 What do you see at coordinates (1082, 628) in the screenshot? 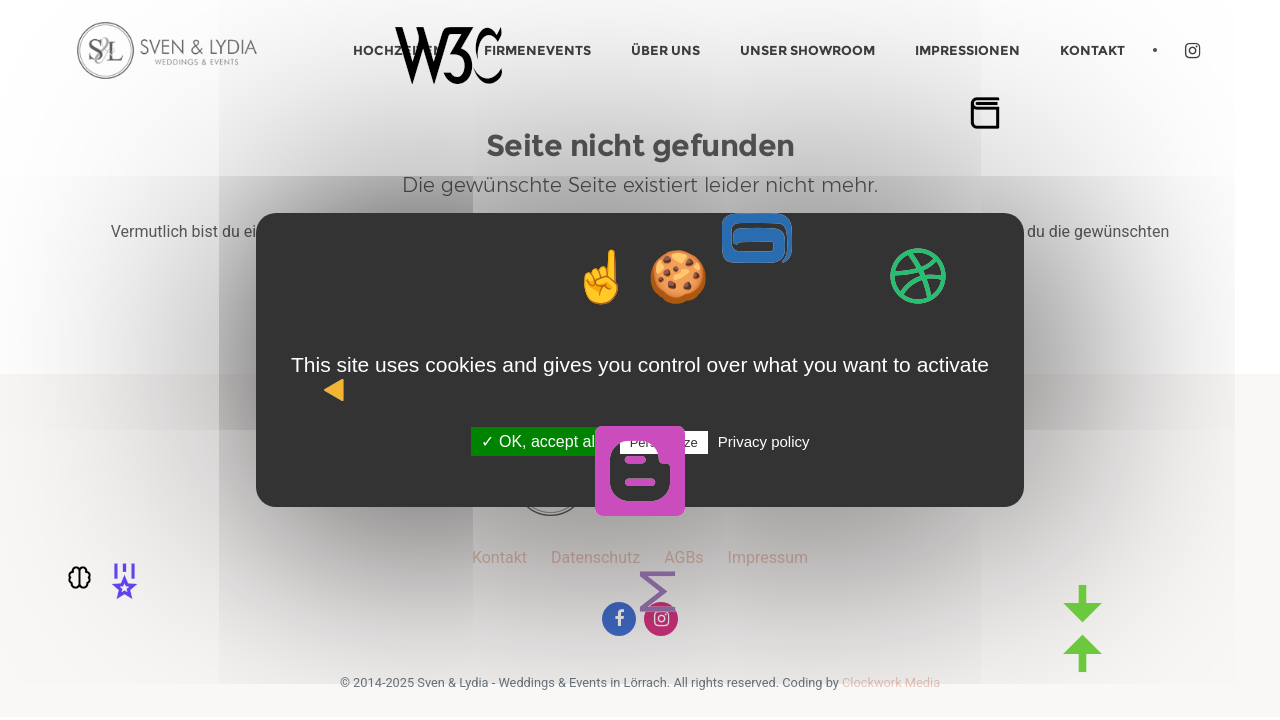
I see `collapse content vertically` at bounding box center [1082, 628].